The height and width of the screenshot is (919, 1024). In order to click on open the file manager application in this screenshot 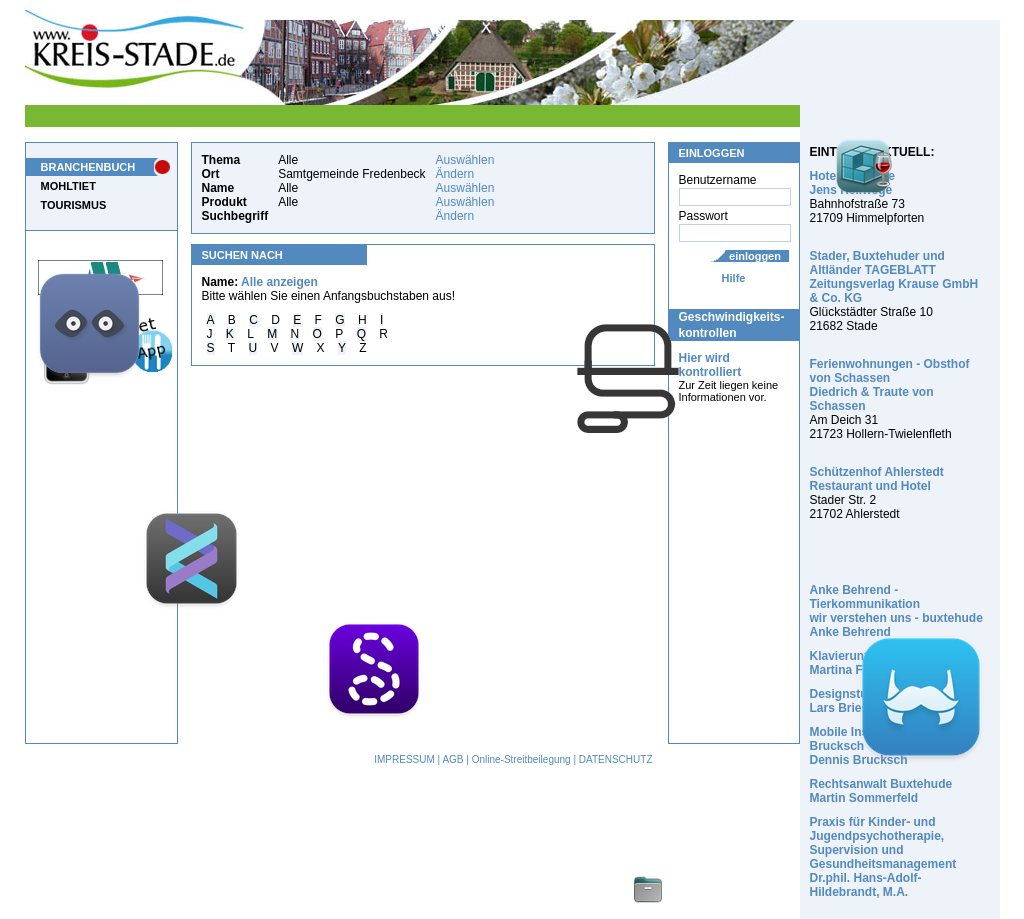, I will do `click(648, 889)`.